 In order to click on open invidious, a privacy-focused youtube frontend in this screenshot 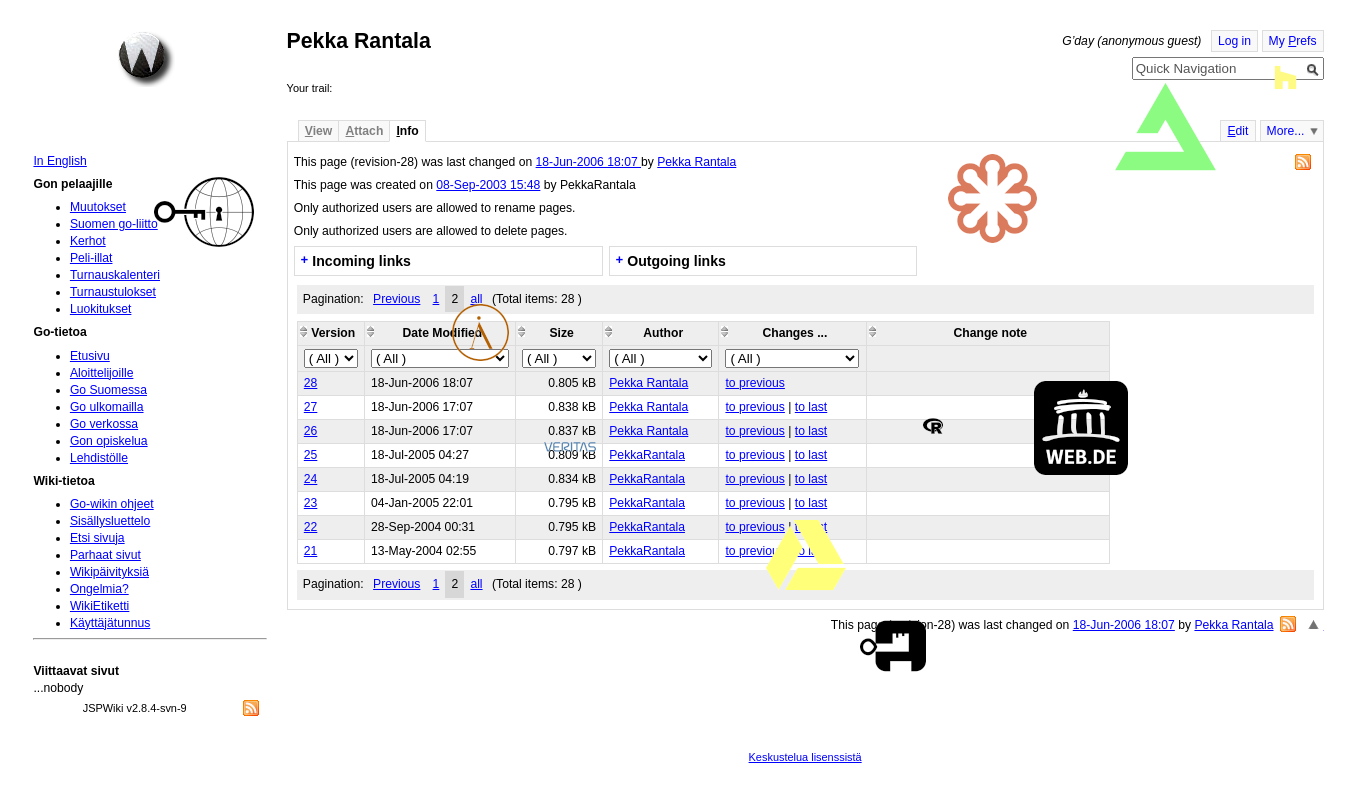, I will do `click(480, 332)`.